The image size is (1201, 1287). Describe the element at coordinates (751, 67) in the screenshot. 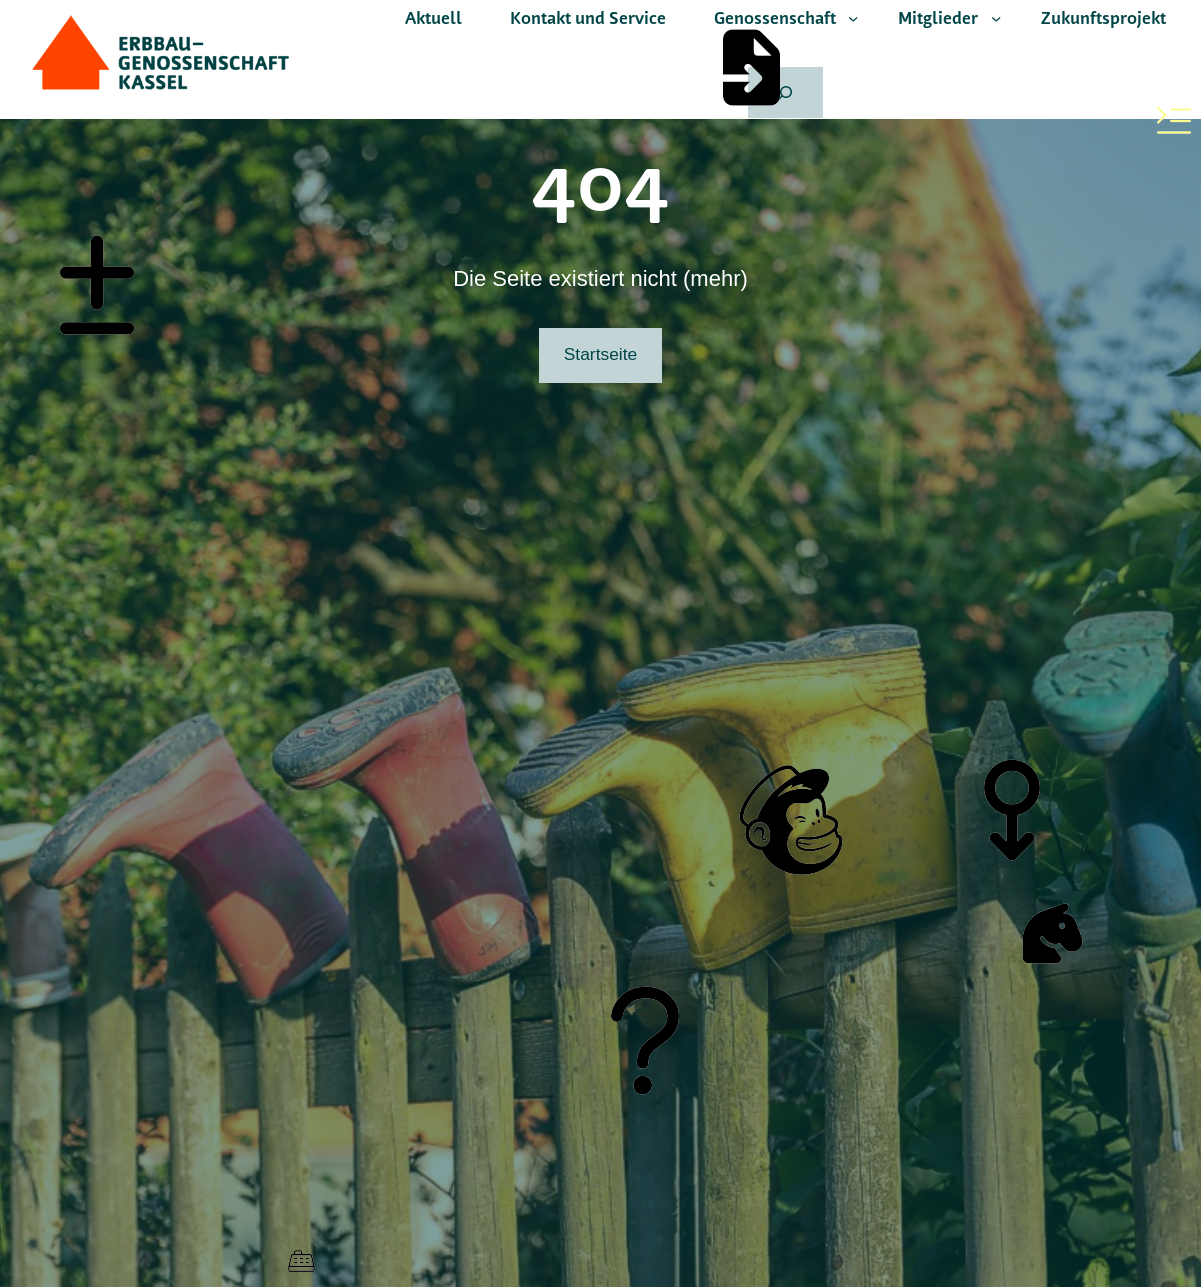

I see `import file or document` at that location.